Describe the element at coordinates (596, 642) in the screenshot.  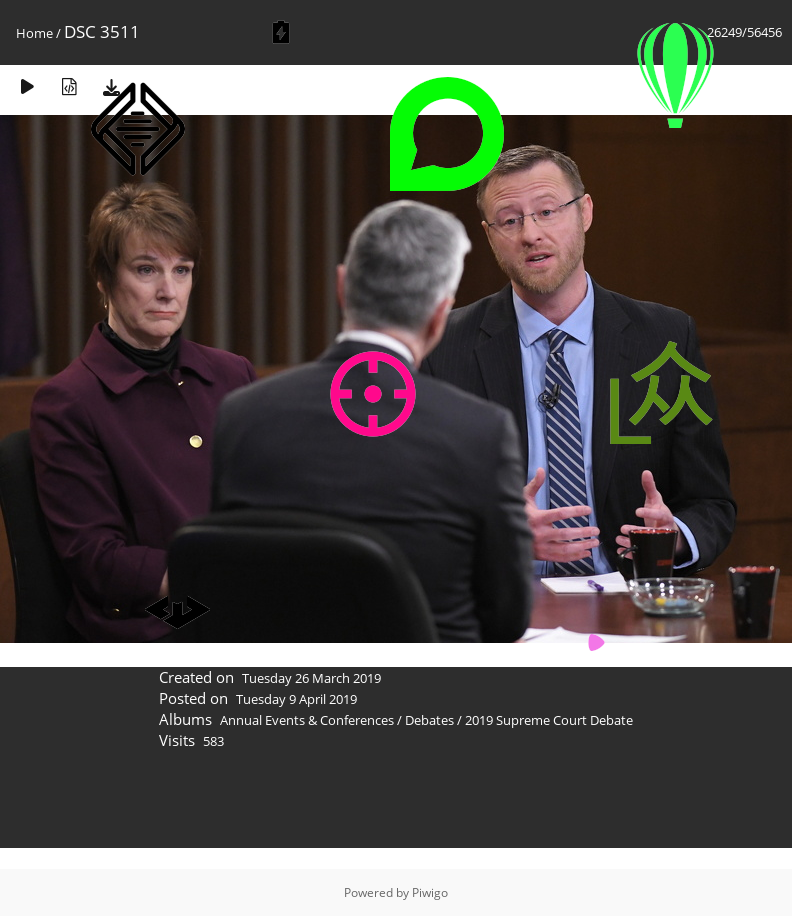
I see `open the Zalando shopping app` at that location.